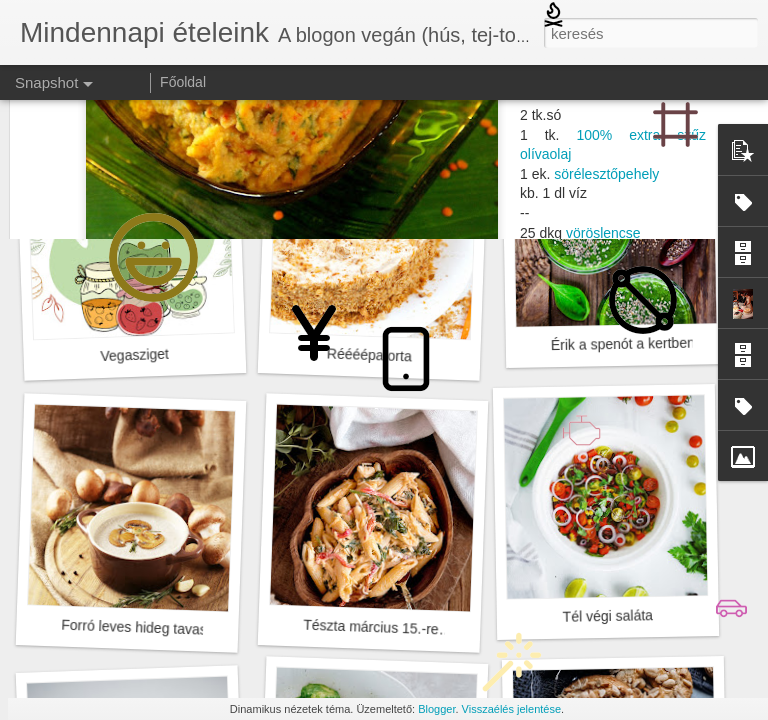 The height and width of the screenshot is (720, 768). What do you see at coordinates (731, 607) in the screenshot?
I see `select car or vehicle mode` at bounding box center [731, 607].